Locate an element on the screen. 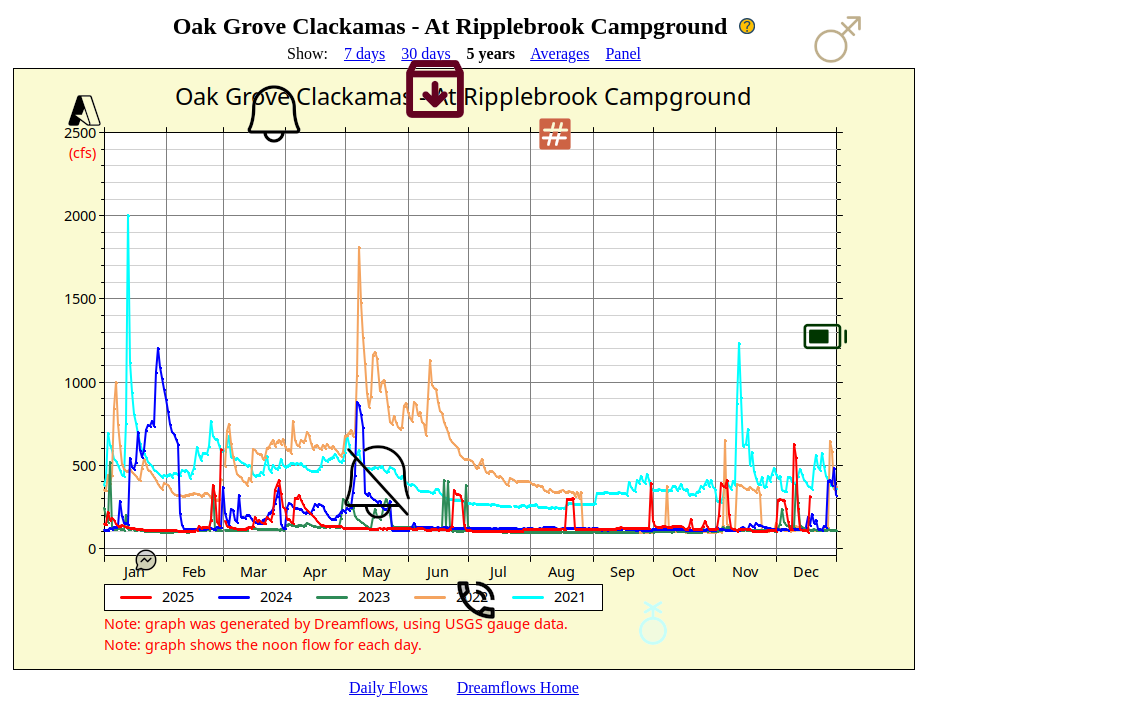  indicates battery is at high charge level is located at coordinates (824, 336).